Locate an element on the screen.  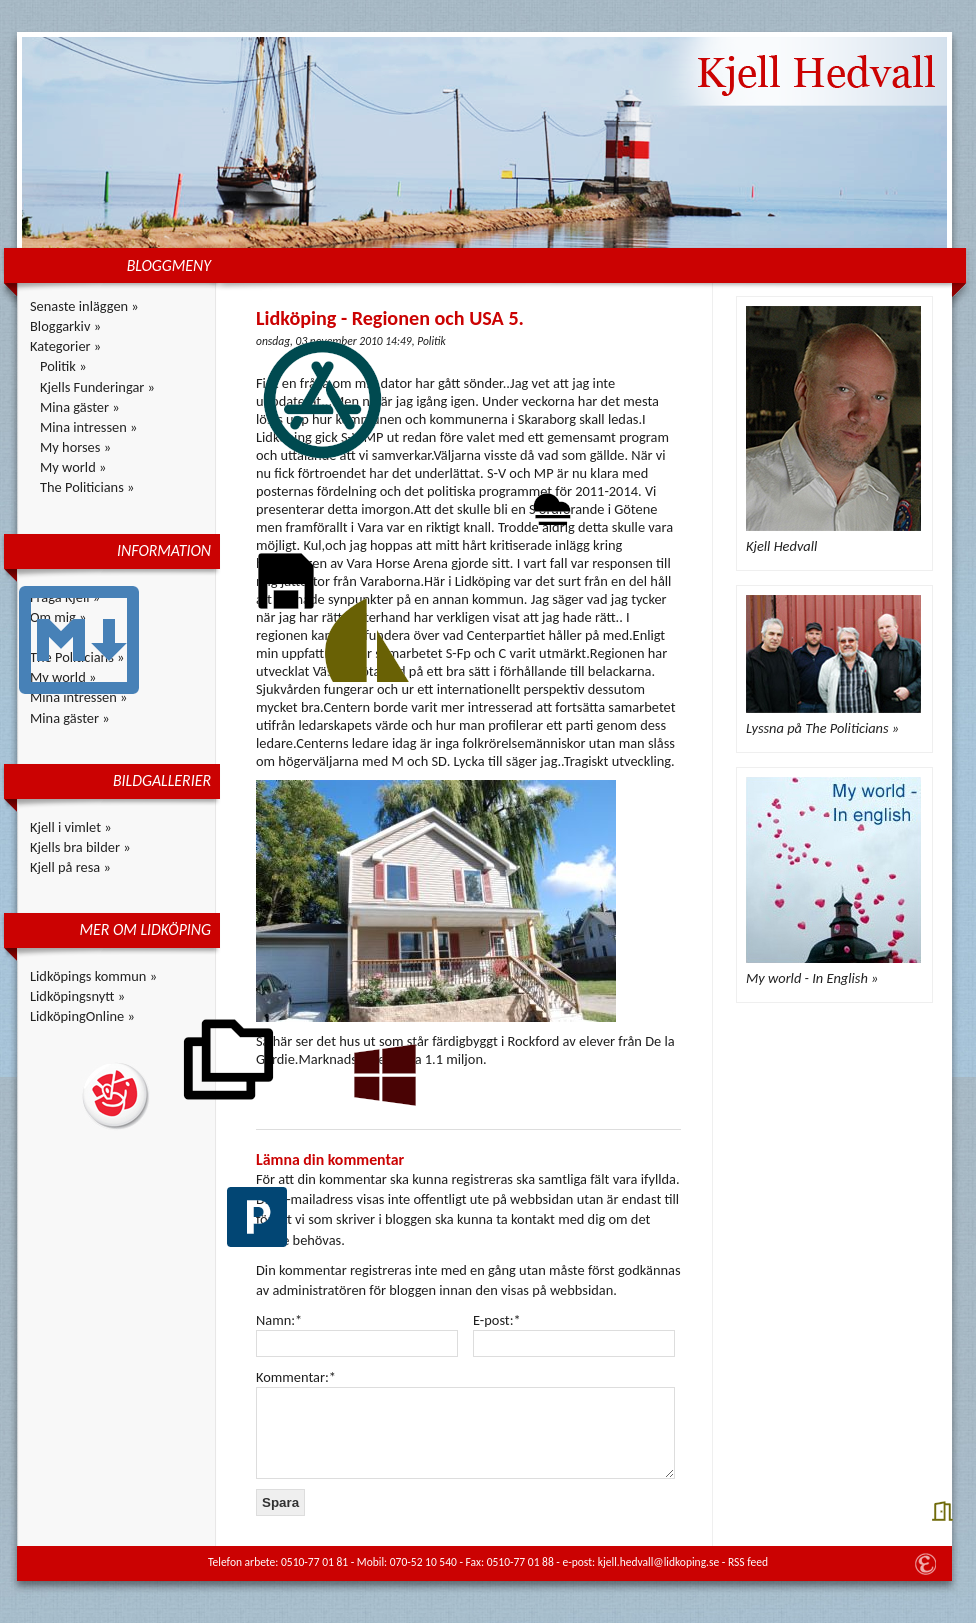
save current file or document is located at coordinates (286, 581).